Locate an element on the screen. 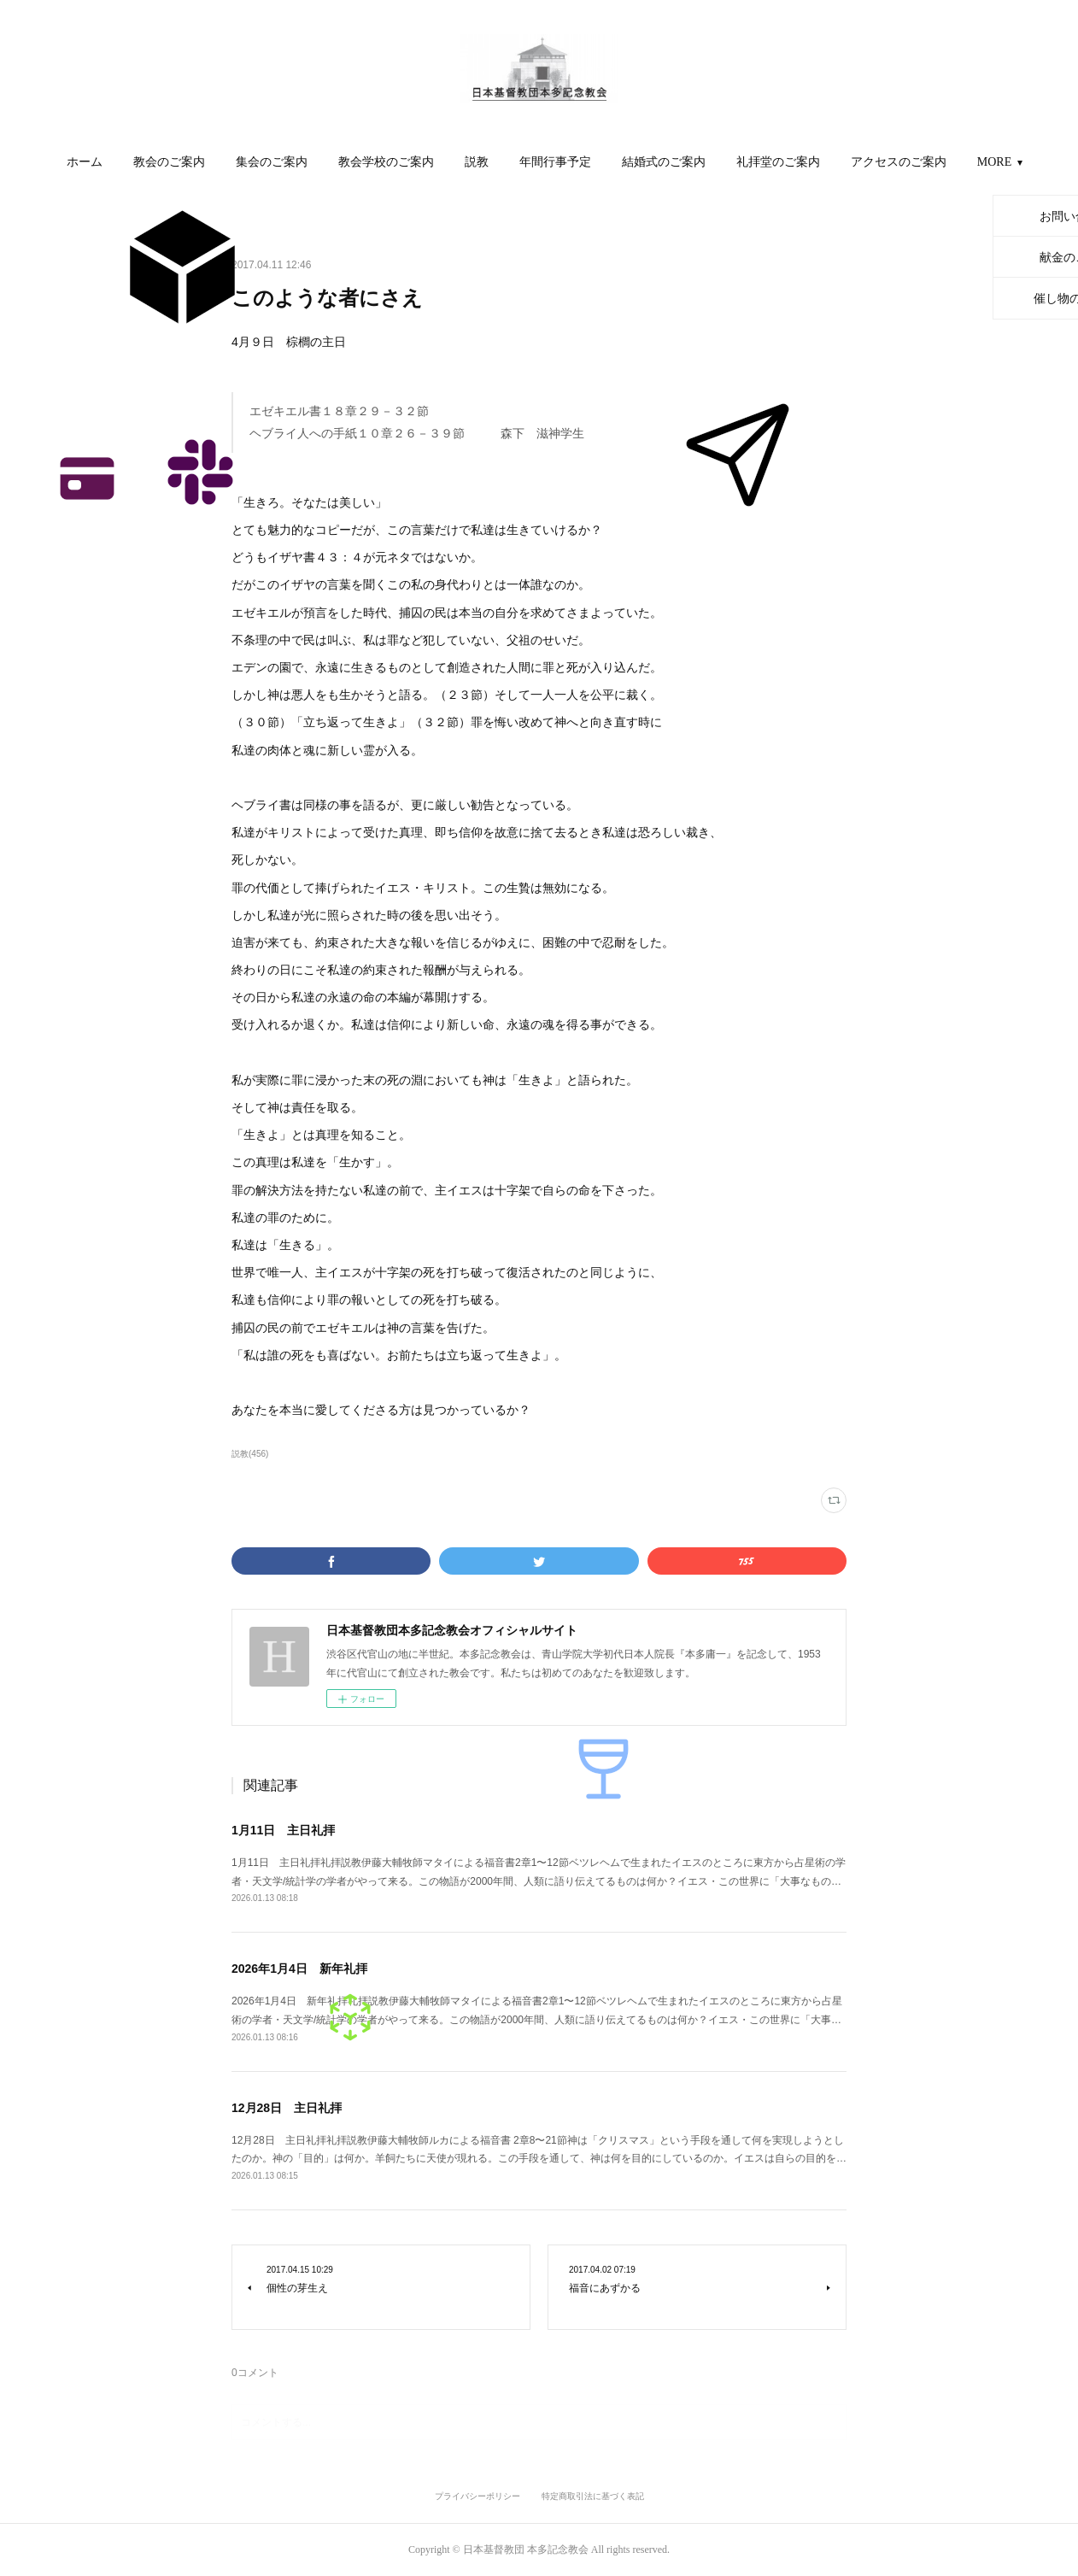 Image resolution: width=1078 pixels, height=2576 pixels. open Slack app is located at coordinates (200, 472).